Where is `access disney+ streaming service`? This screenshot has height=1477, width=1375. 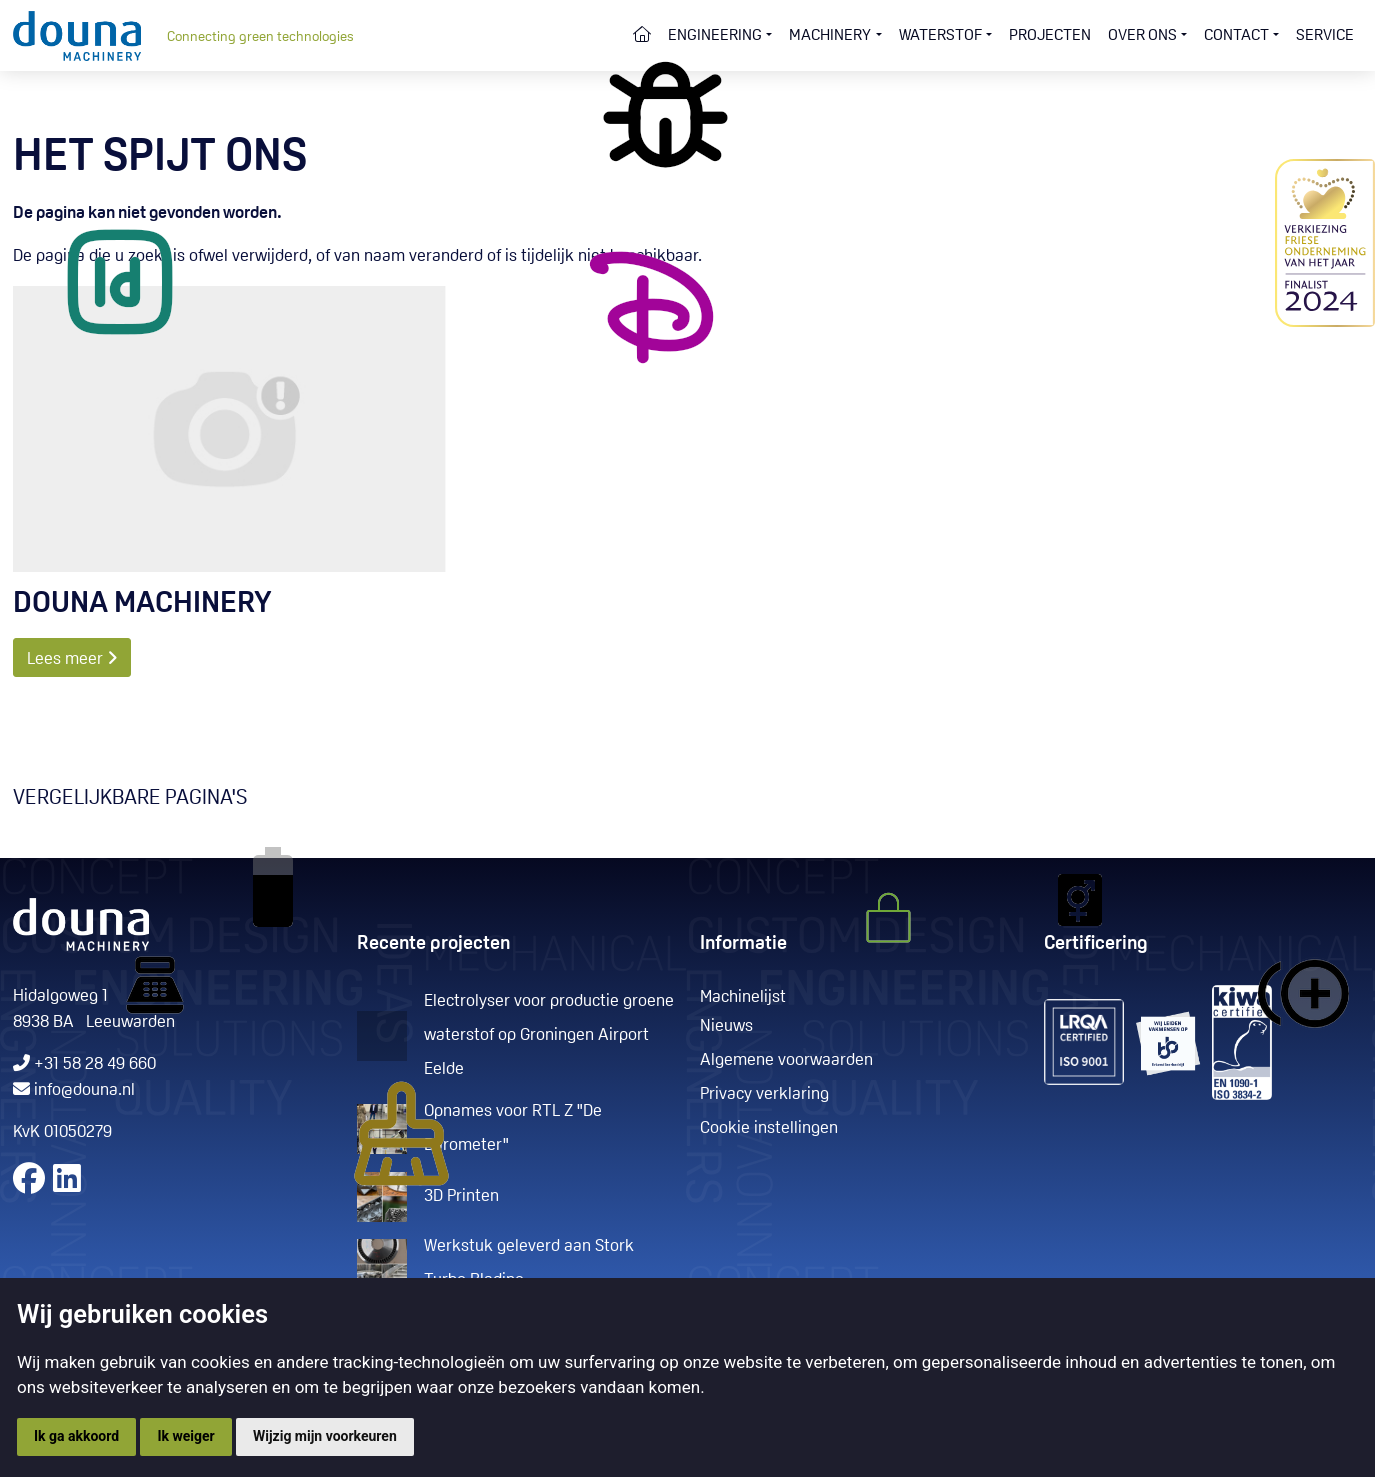
access disney+ streaming service is located at coordinates (654, 304).